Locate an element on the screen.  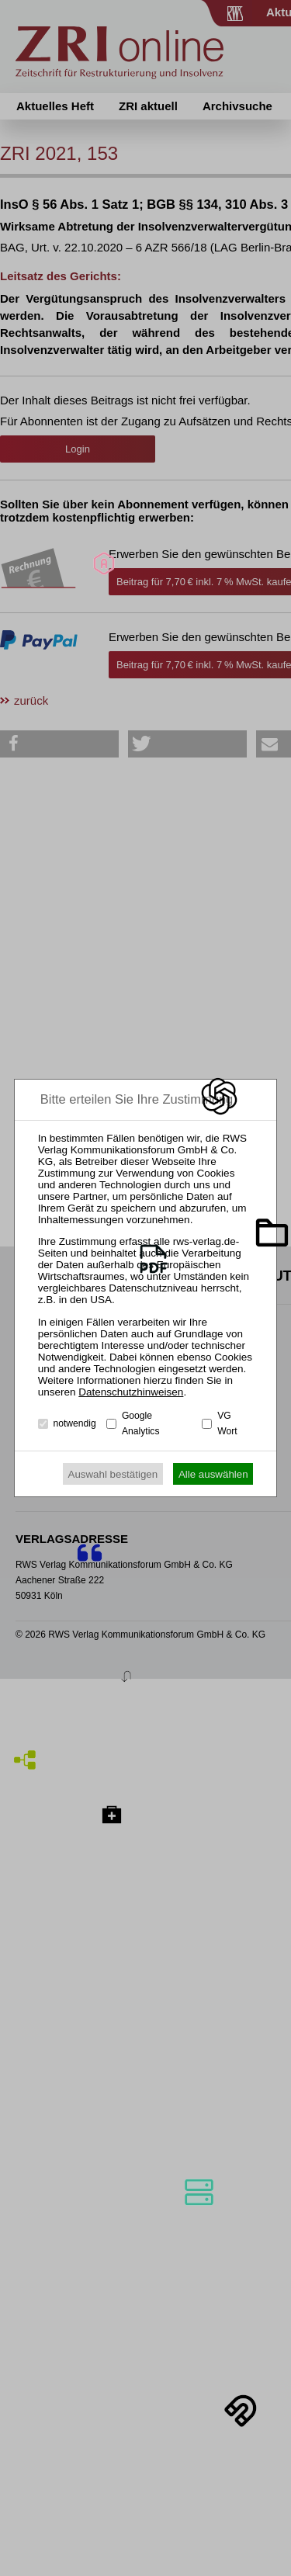
access storage or server settings is located at coordinates (199, 2192).